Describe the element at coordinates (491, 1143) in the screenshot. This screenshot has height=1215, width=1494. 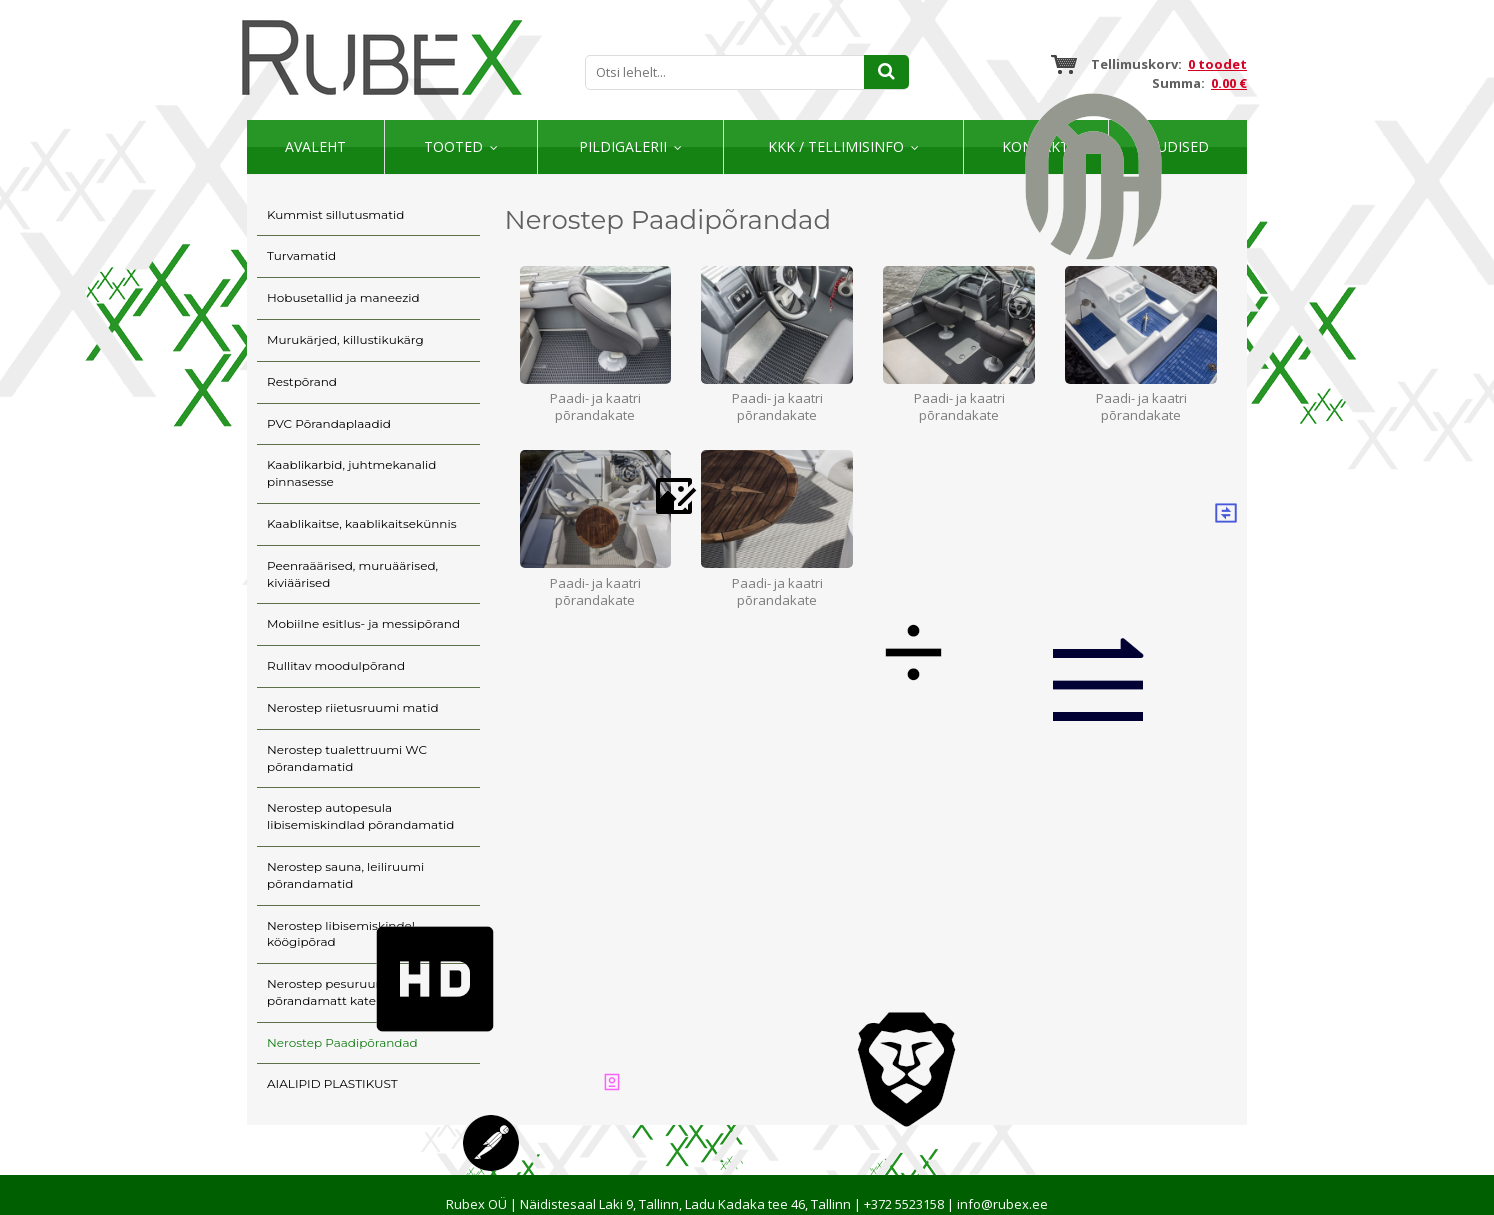
I see `open postman API development tool` at that location.